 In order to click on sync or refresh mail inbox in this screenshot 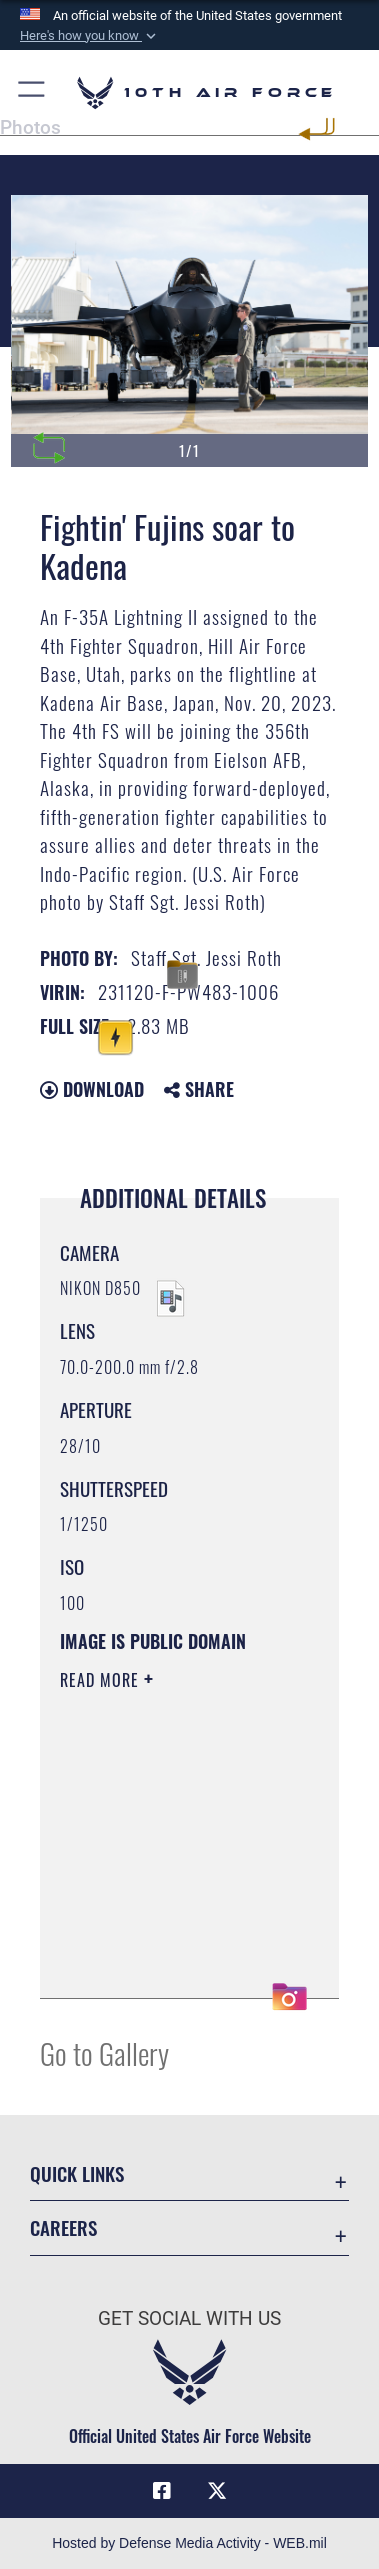, I will do `click(49, 447)`.